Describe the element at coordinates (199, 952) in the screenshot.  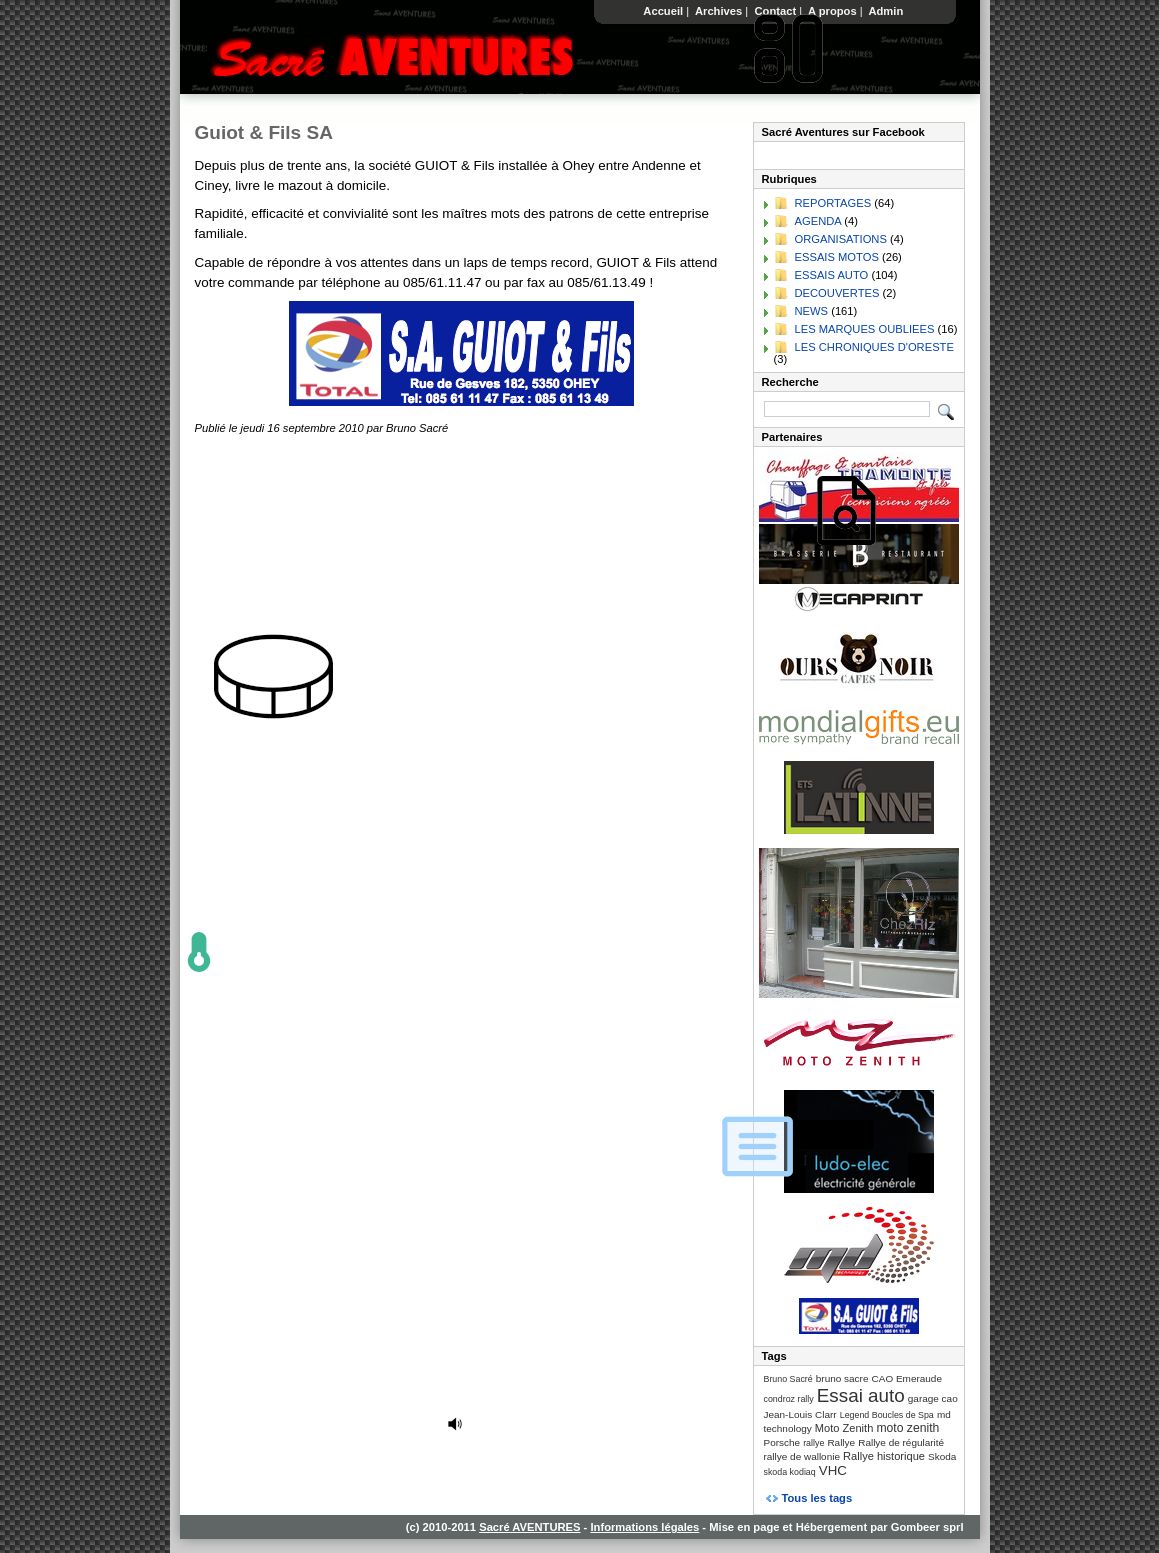
I see `indicates low temperature reading` at that location.